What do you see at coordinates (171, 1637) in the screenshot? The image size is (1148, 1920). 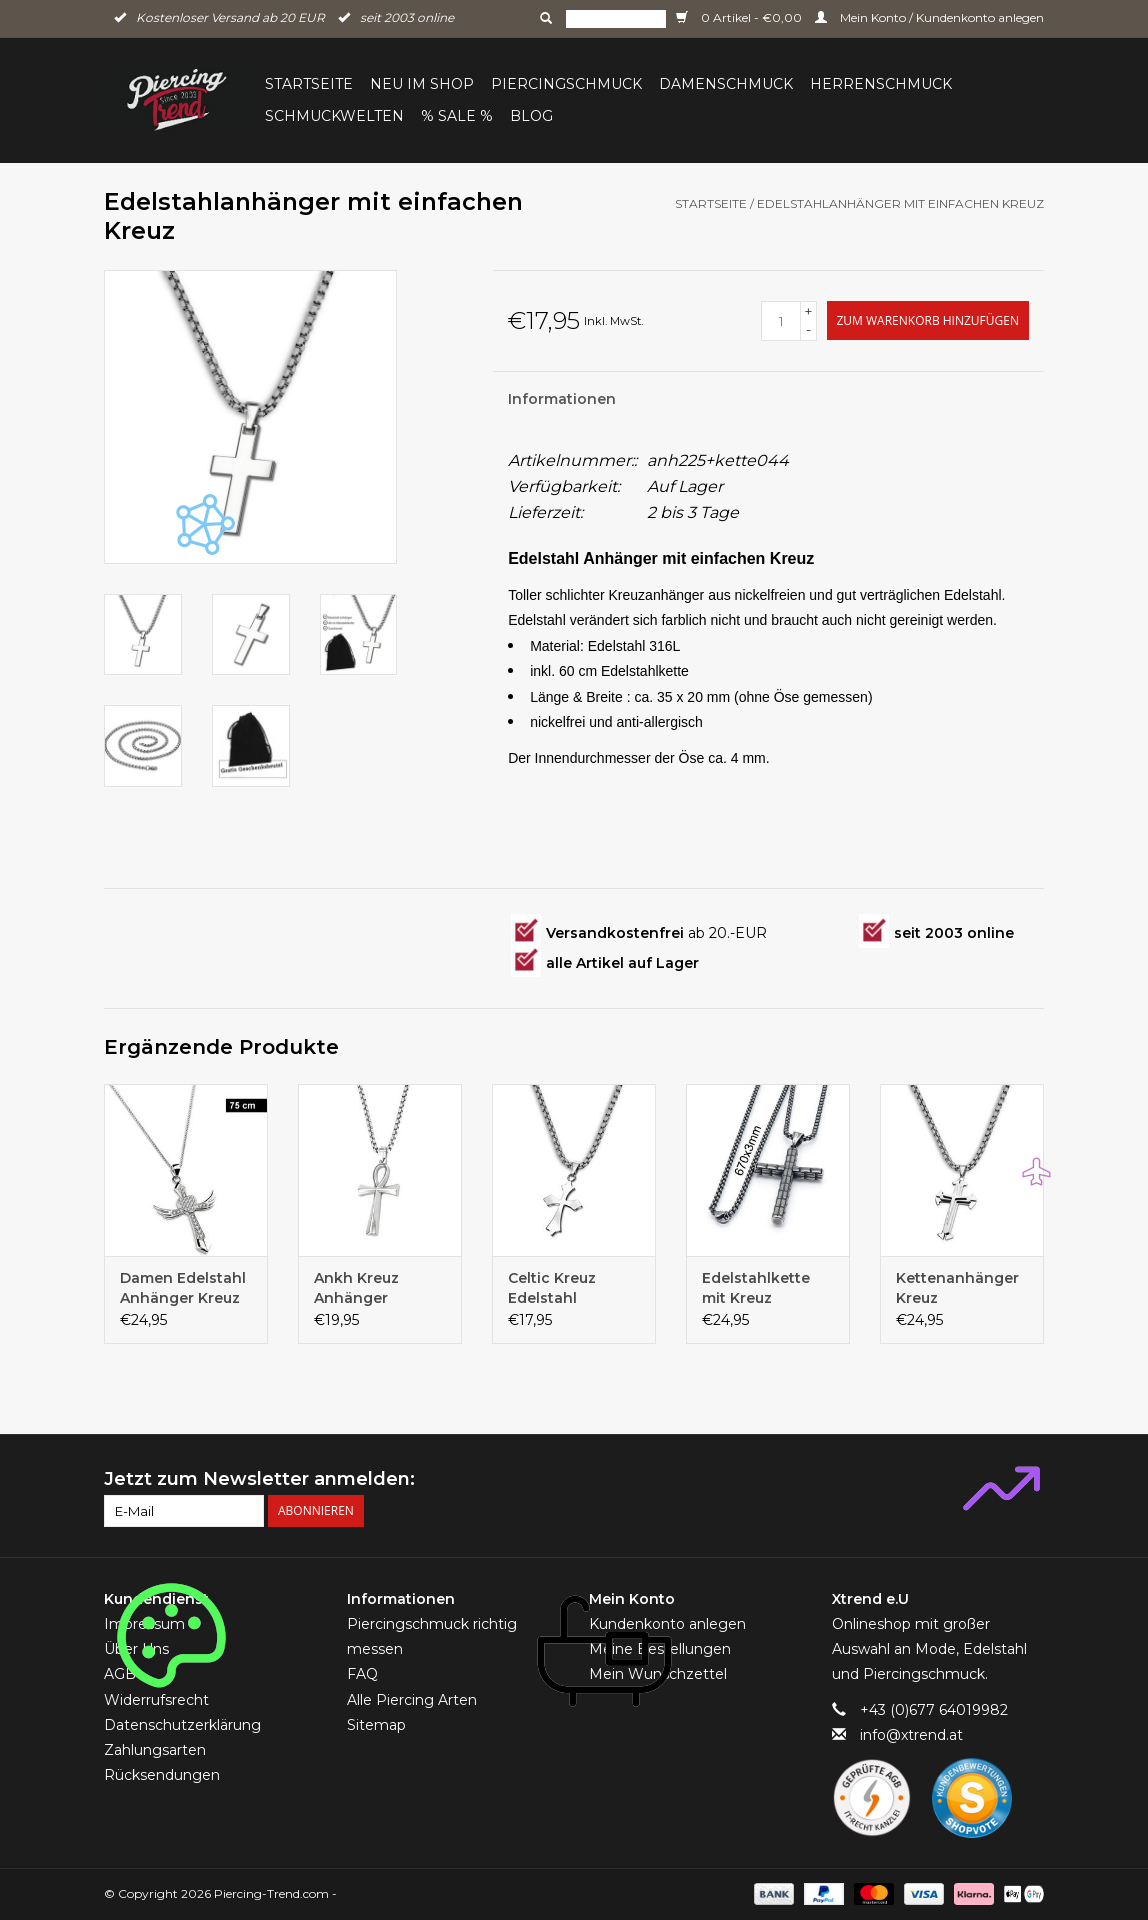 I see `access color or theme customization options` at bounding box center [171, 1637].